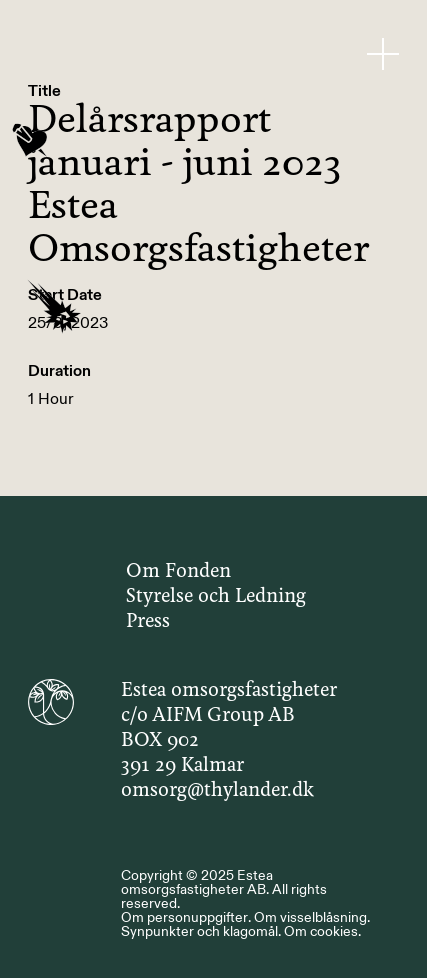 The image size is (427, 978). Describe the element at coordinates (30, 140) in the screenshot. I see `indicates a broken heart or heartbreak status` at that location.